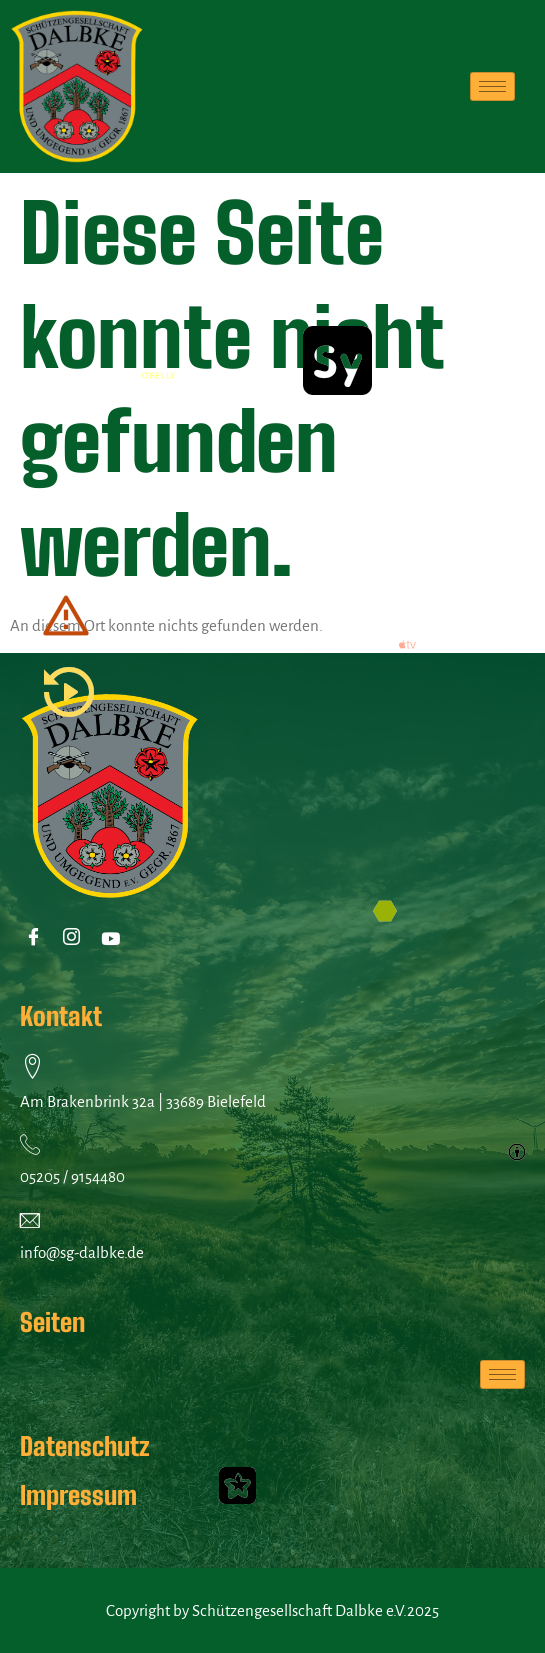 The height and width of the screenshot is (1653, 545). Describe the element at coordinates (66, 616) in the screenshot. I see `indicates a warning or alert status` at that location.